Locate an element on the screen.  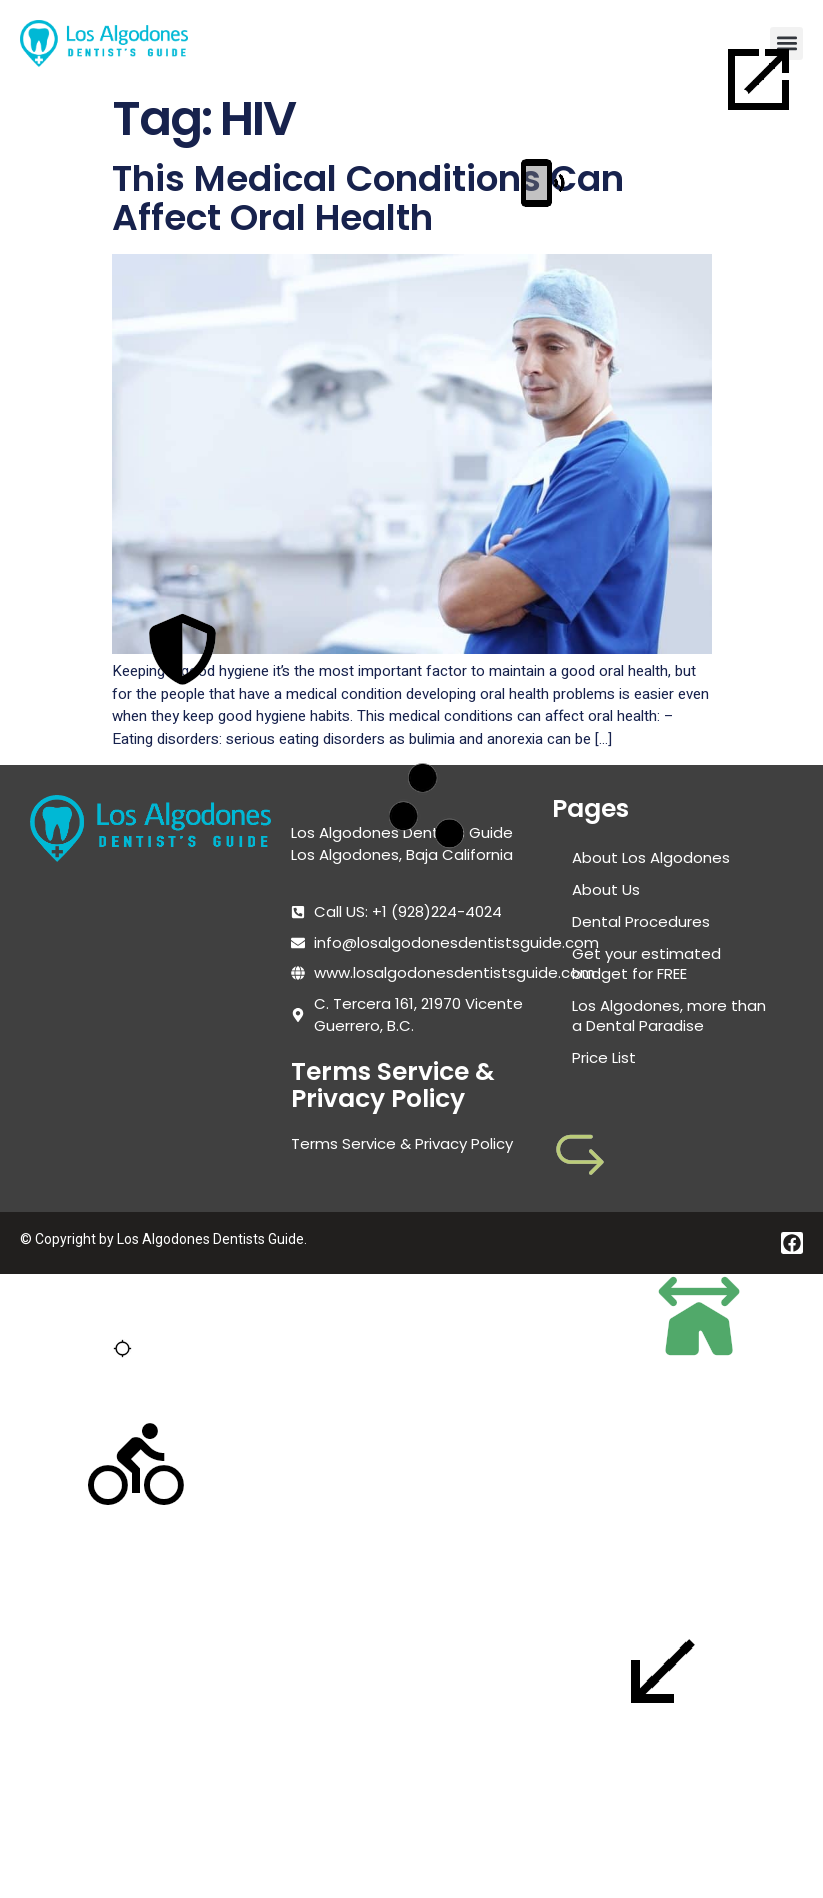
redo last action is located at coordinates (580, 1153).